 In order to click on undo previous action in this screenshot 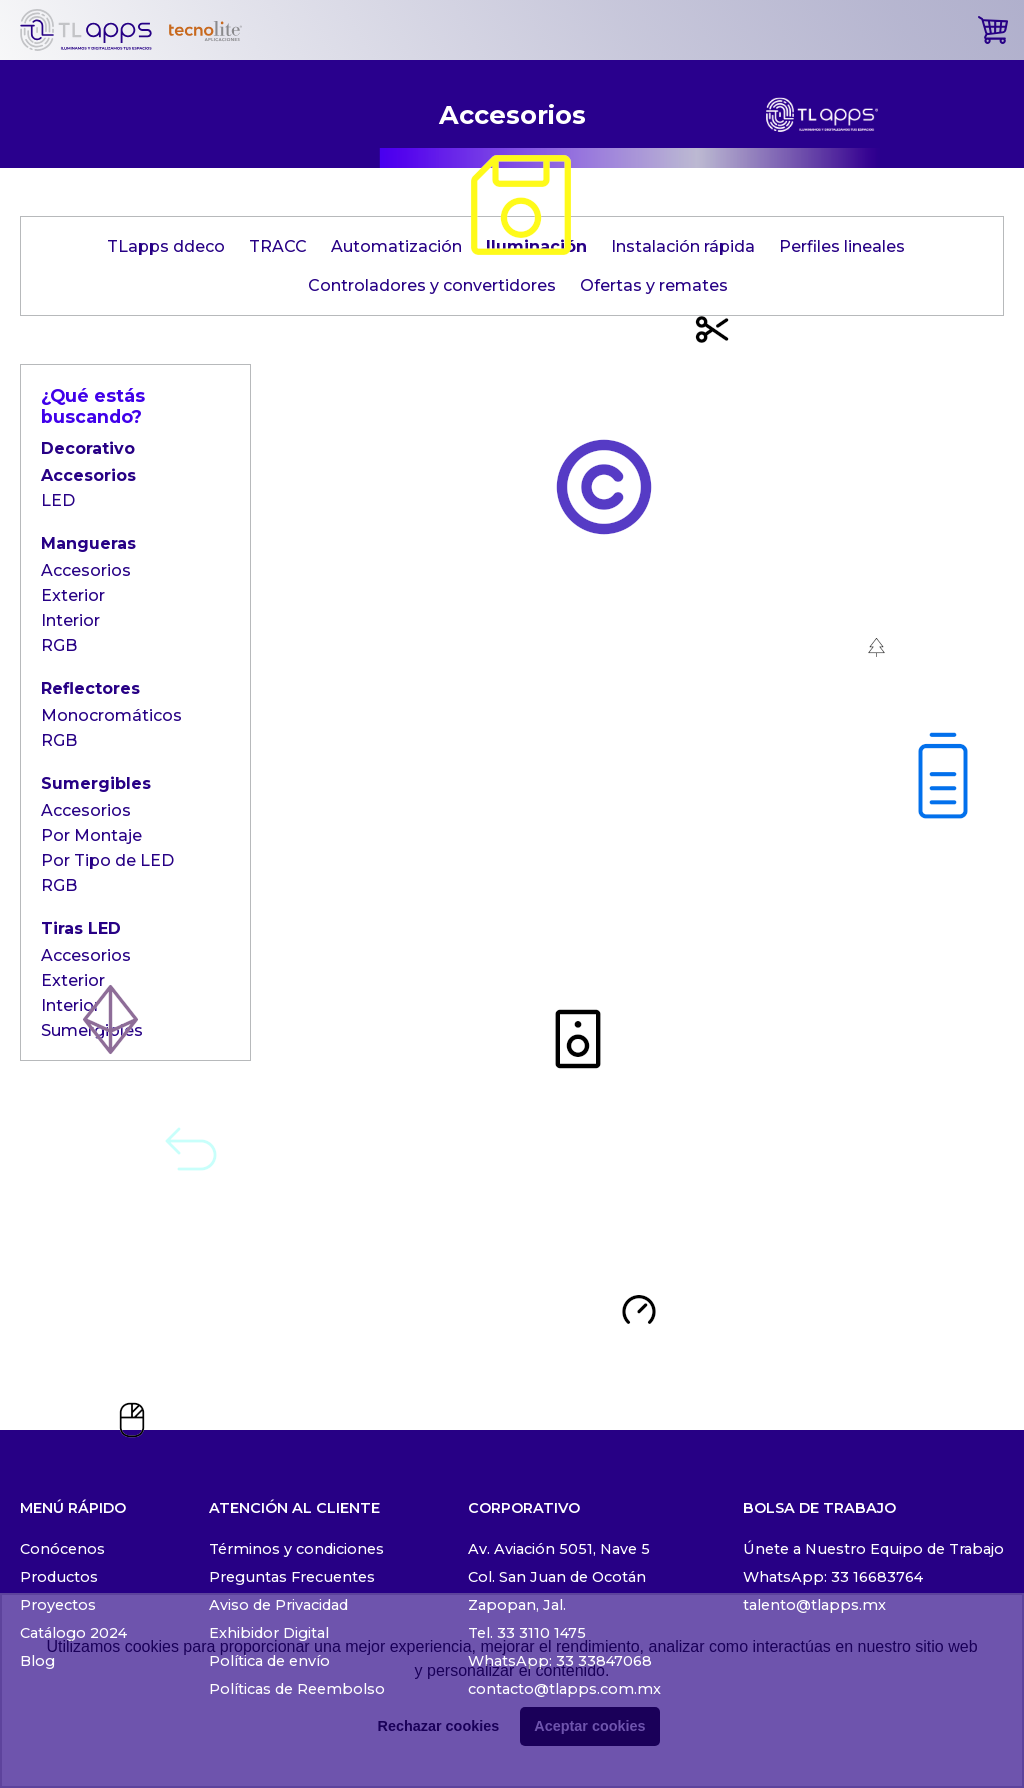, I will do `click(191, 1151)`.